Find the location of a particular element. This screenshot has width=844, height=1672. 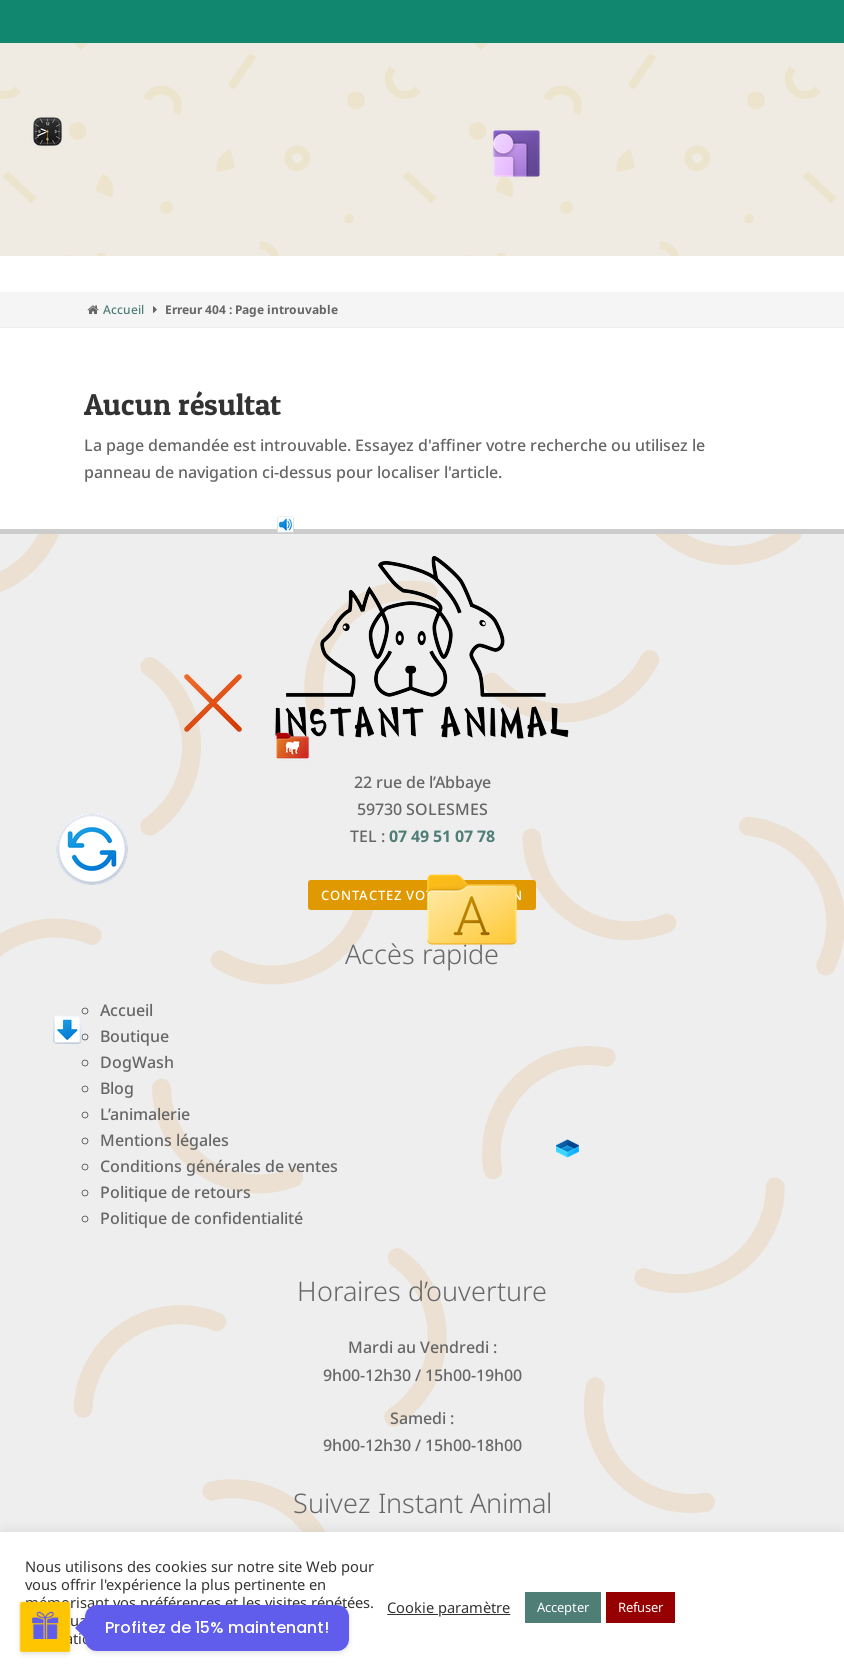

indicates sound or audio is enabled is located at coordinates (298, 511).